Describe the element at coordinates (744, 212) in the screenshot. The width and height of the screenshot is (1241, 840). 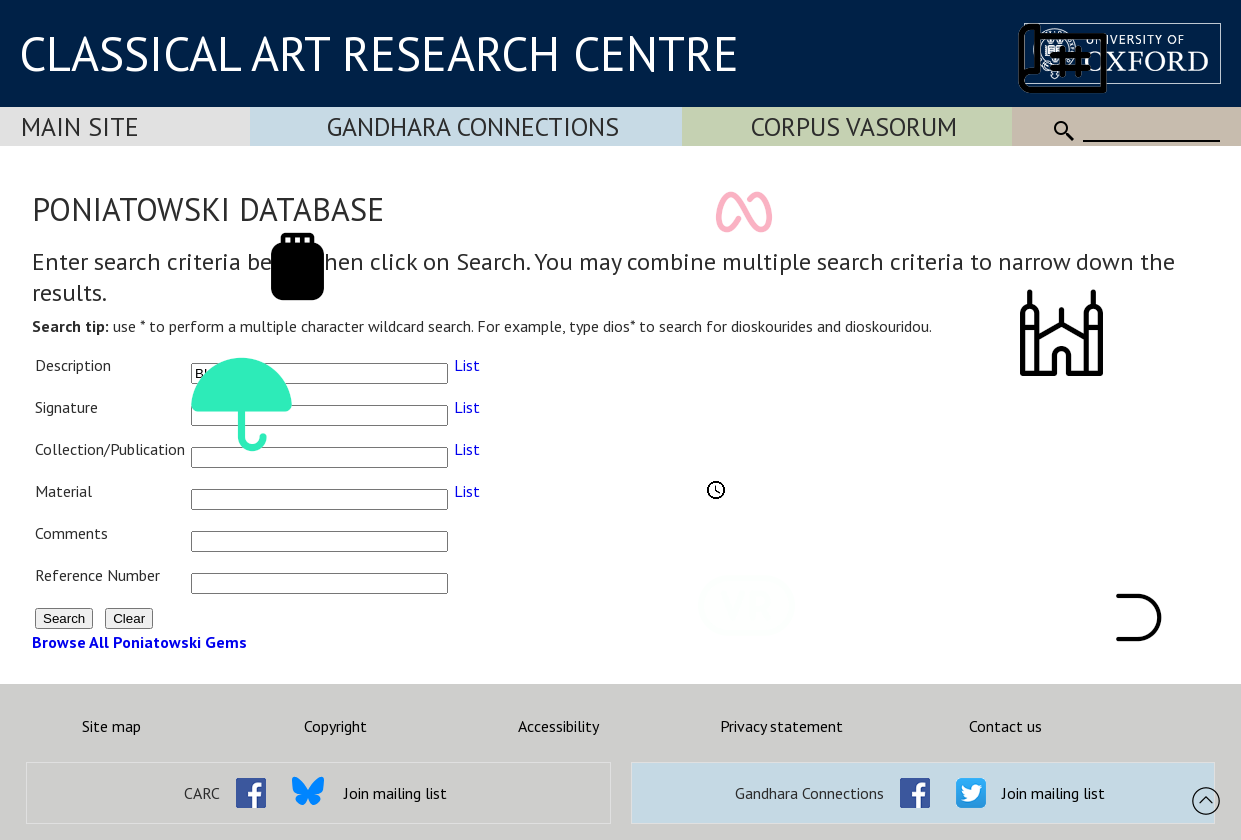
I see `Meta company logo` at that location.